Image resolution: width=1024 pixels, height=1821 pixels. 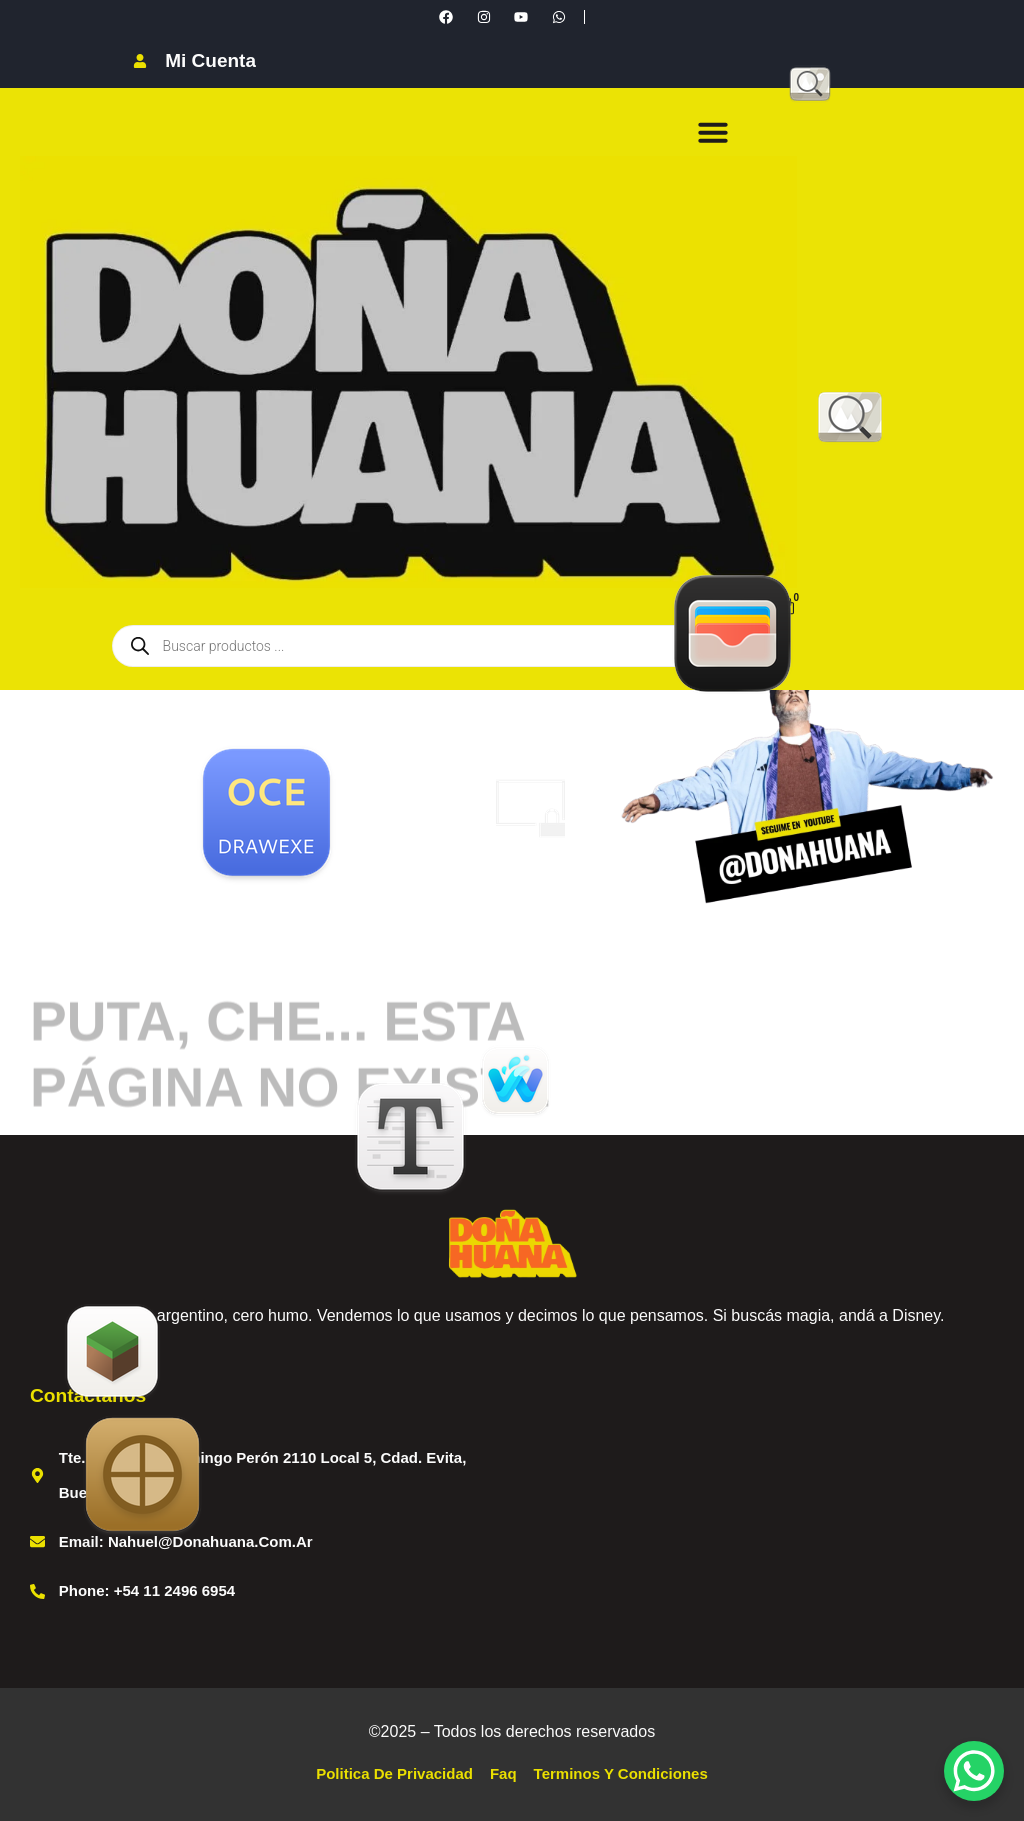 What do you see at coordinates (810, 84) in the screenshot?
I see `open the image viewer application` at bounding box center [810, 84].